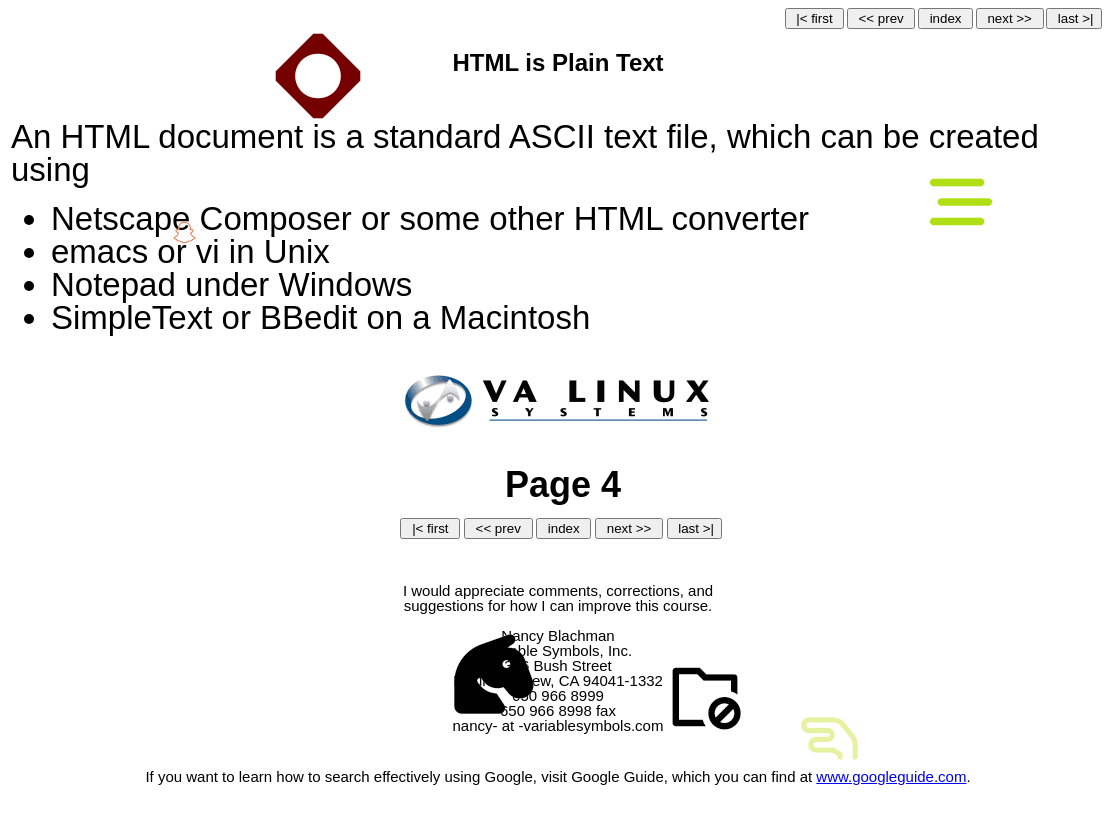 This screenshot has width=1116, height=820. Describe the element at coordinates (961, 202) in the screenshot. I see `open navigation menu` at that location.